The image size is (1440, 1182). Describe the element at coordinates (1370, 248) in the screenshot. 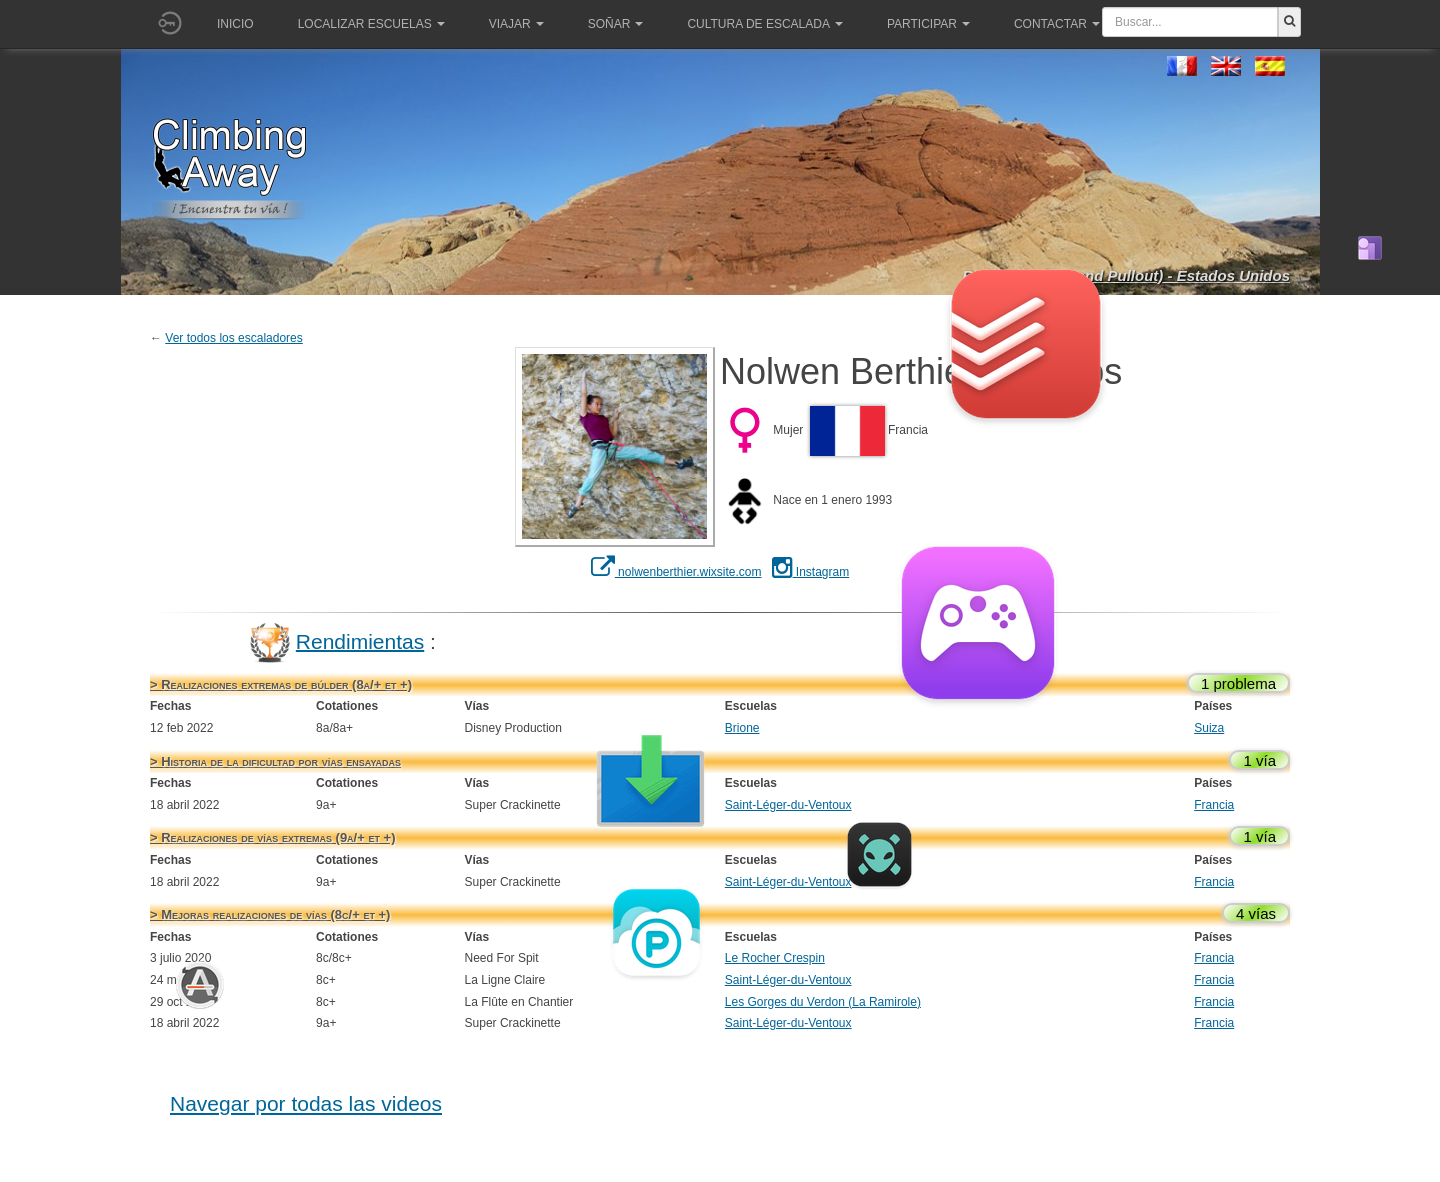

I see `open the CoreHR app` at that location.